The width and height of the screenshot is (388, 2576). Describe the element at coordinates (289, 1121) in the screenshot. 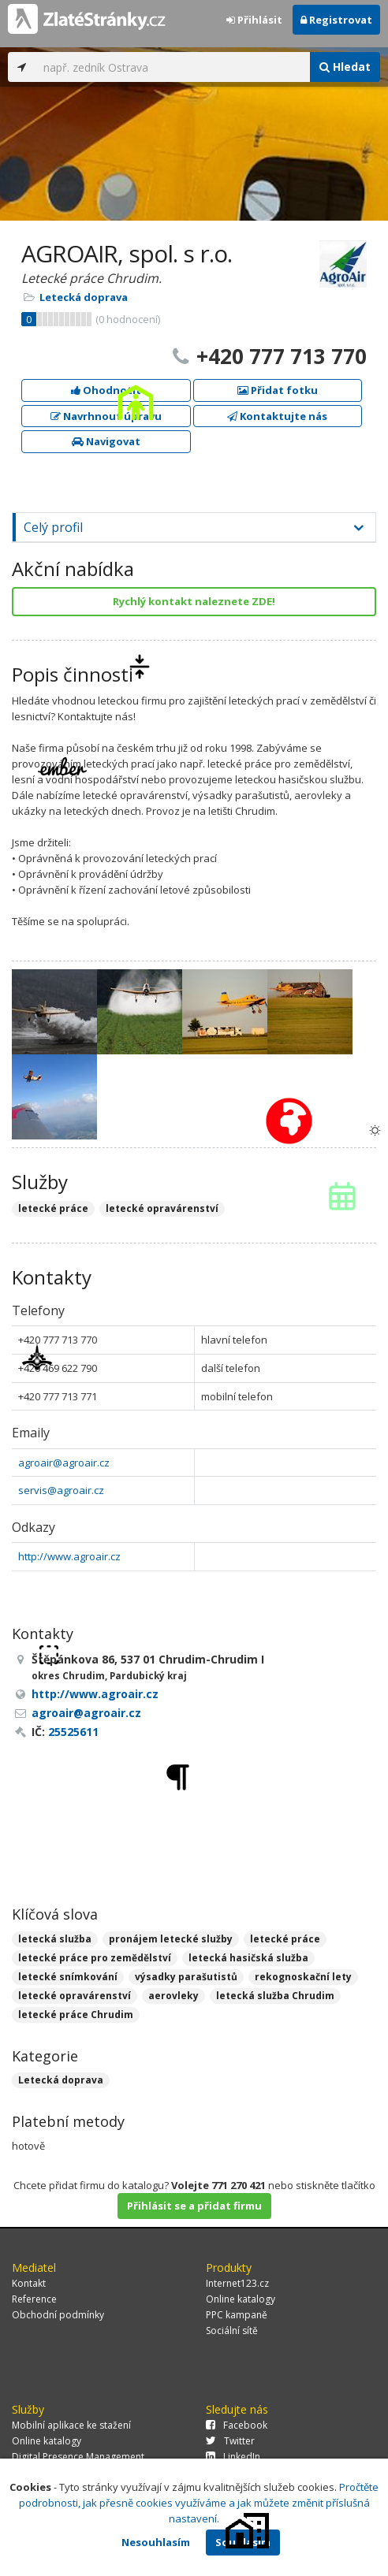

I see `select africa region or language` at that location.